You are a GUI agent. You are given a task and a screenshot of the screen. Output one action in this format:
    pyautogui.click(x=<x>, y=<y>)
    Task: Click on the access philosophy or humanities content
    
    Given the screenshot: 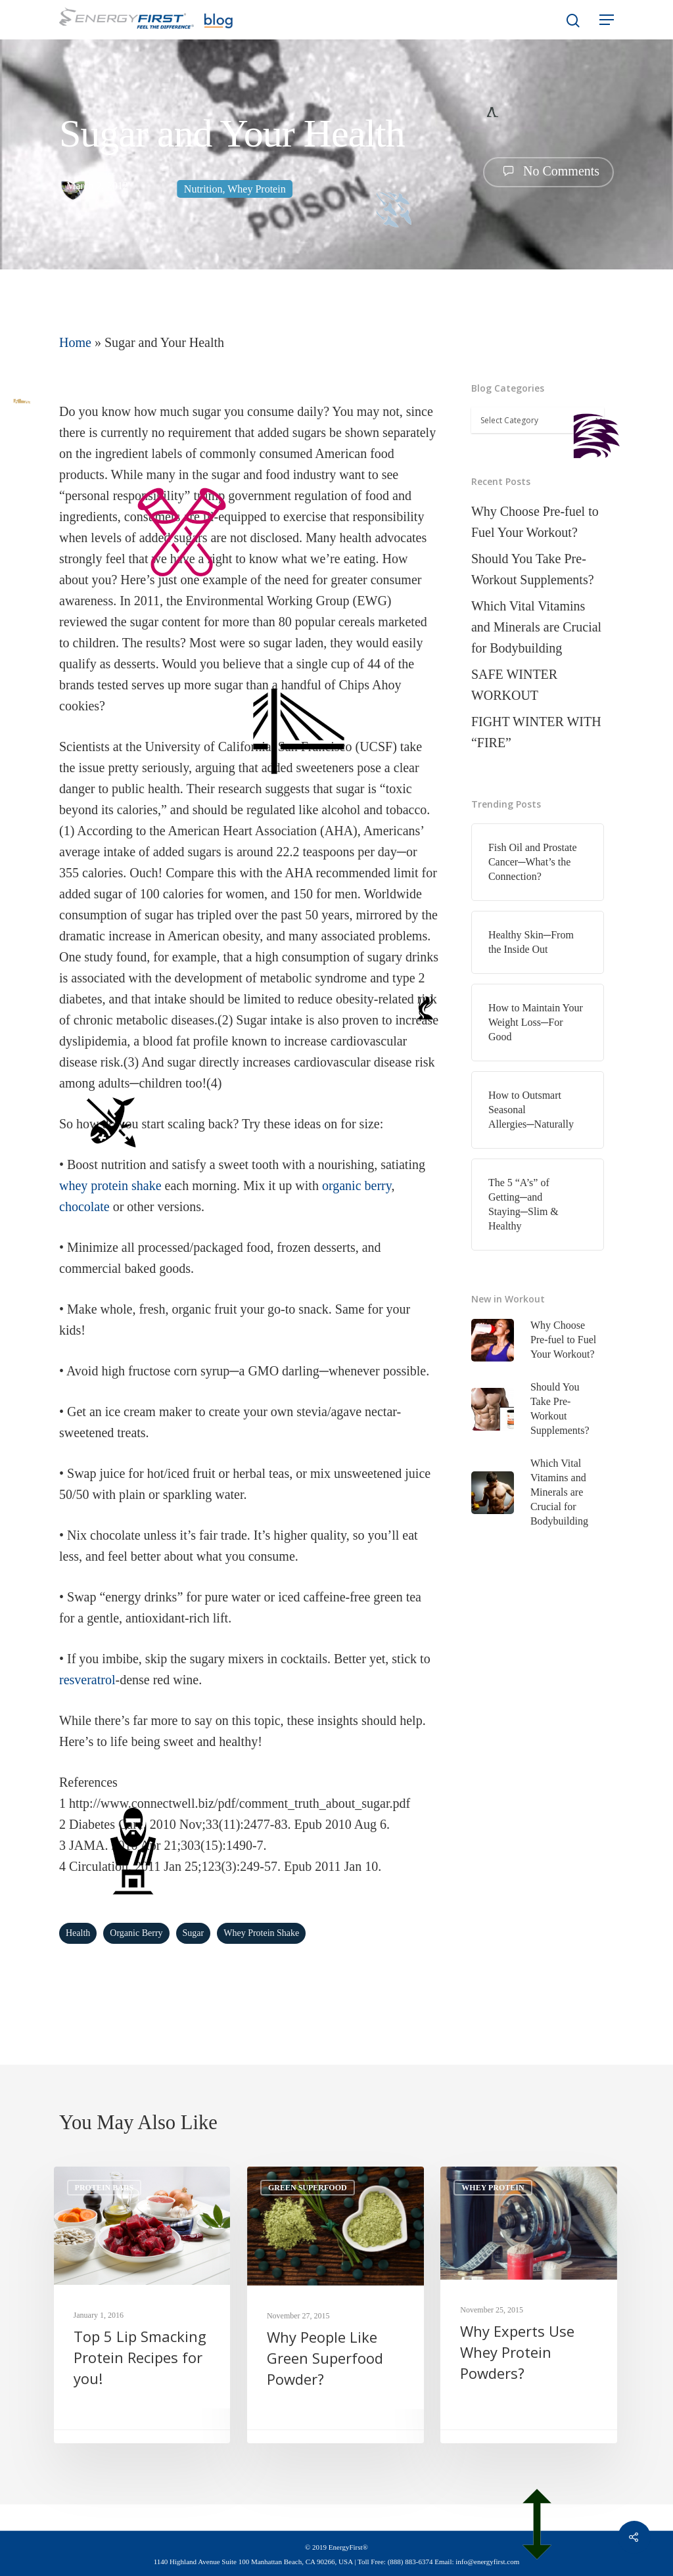 What is the action you would take?
    pyautogui.click(x=133, y=1849)
    